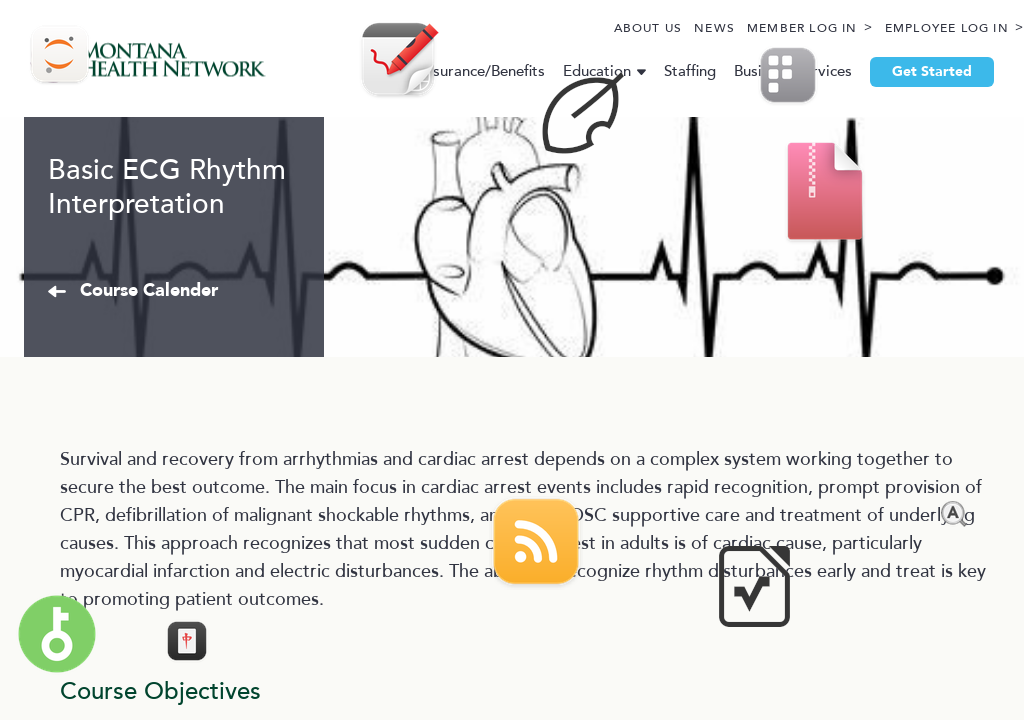 The image size is (1024, 720). What do you see at coordinates (788, 76) in the screenshot?
I see `open xfdashboard application overview` at bounding box center [788, 76].